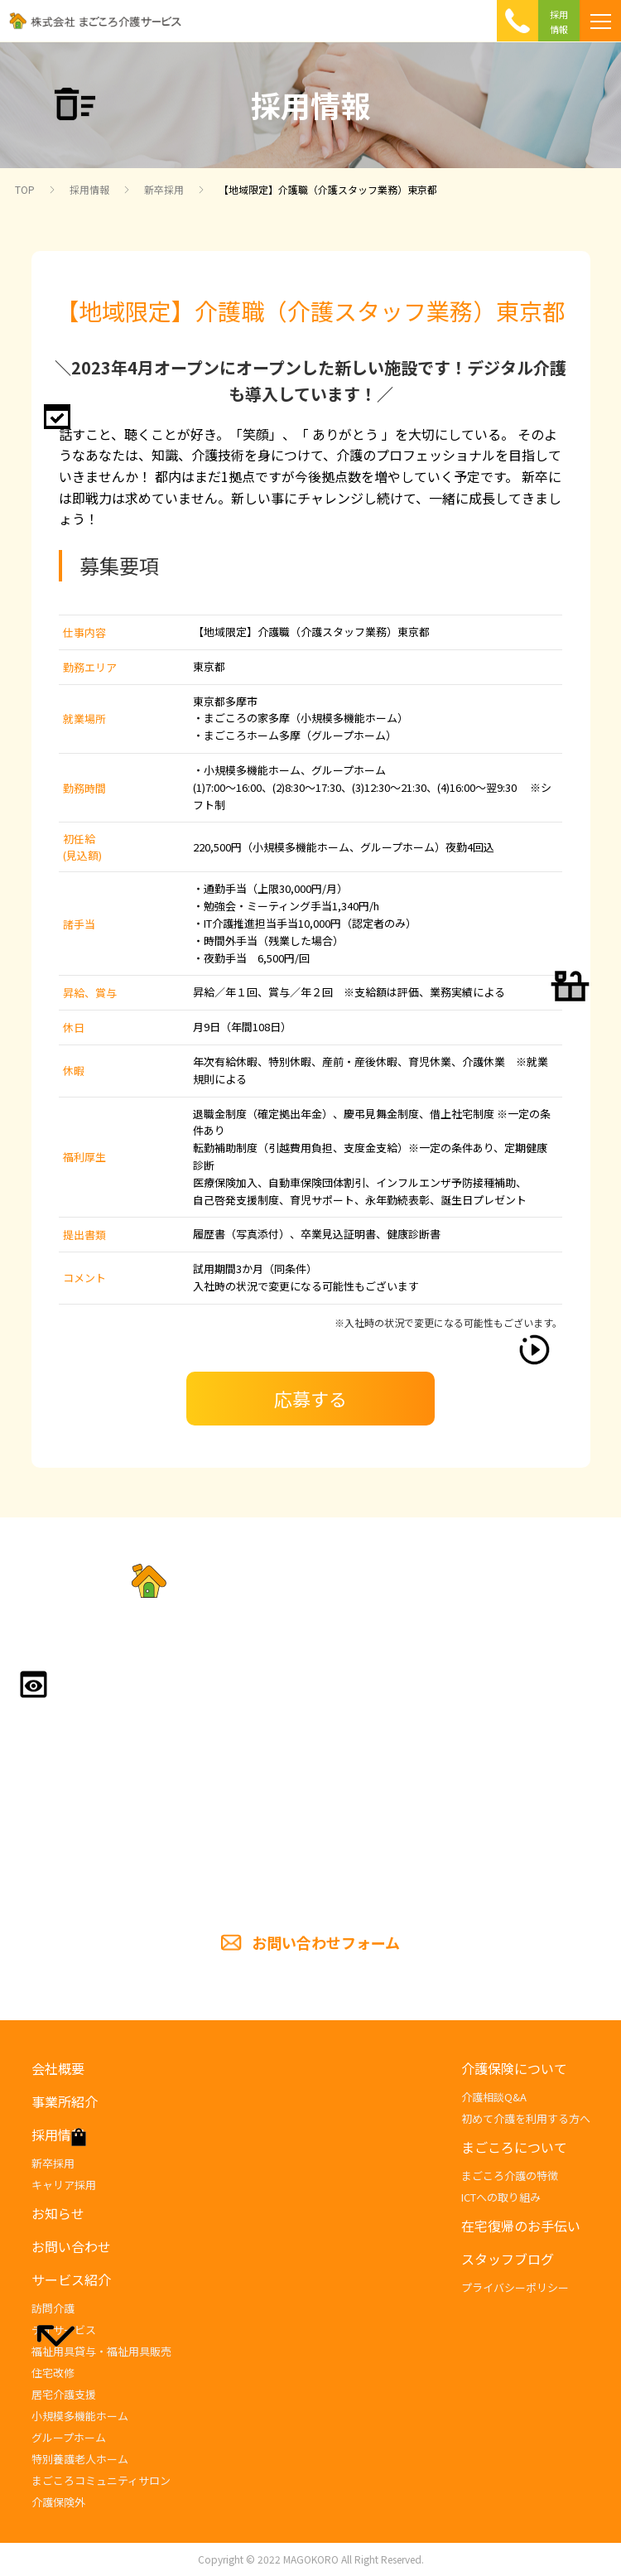  Describe the element at coordinates (56, 2336) in the screenshot. I see `indicates a missed incoming call` at that location.